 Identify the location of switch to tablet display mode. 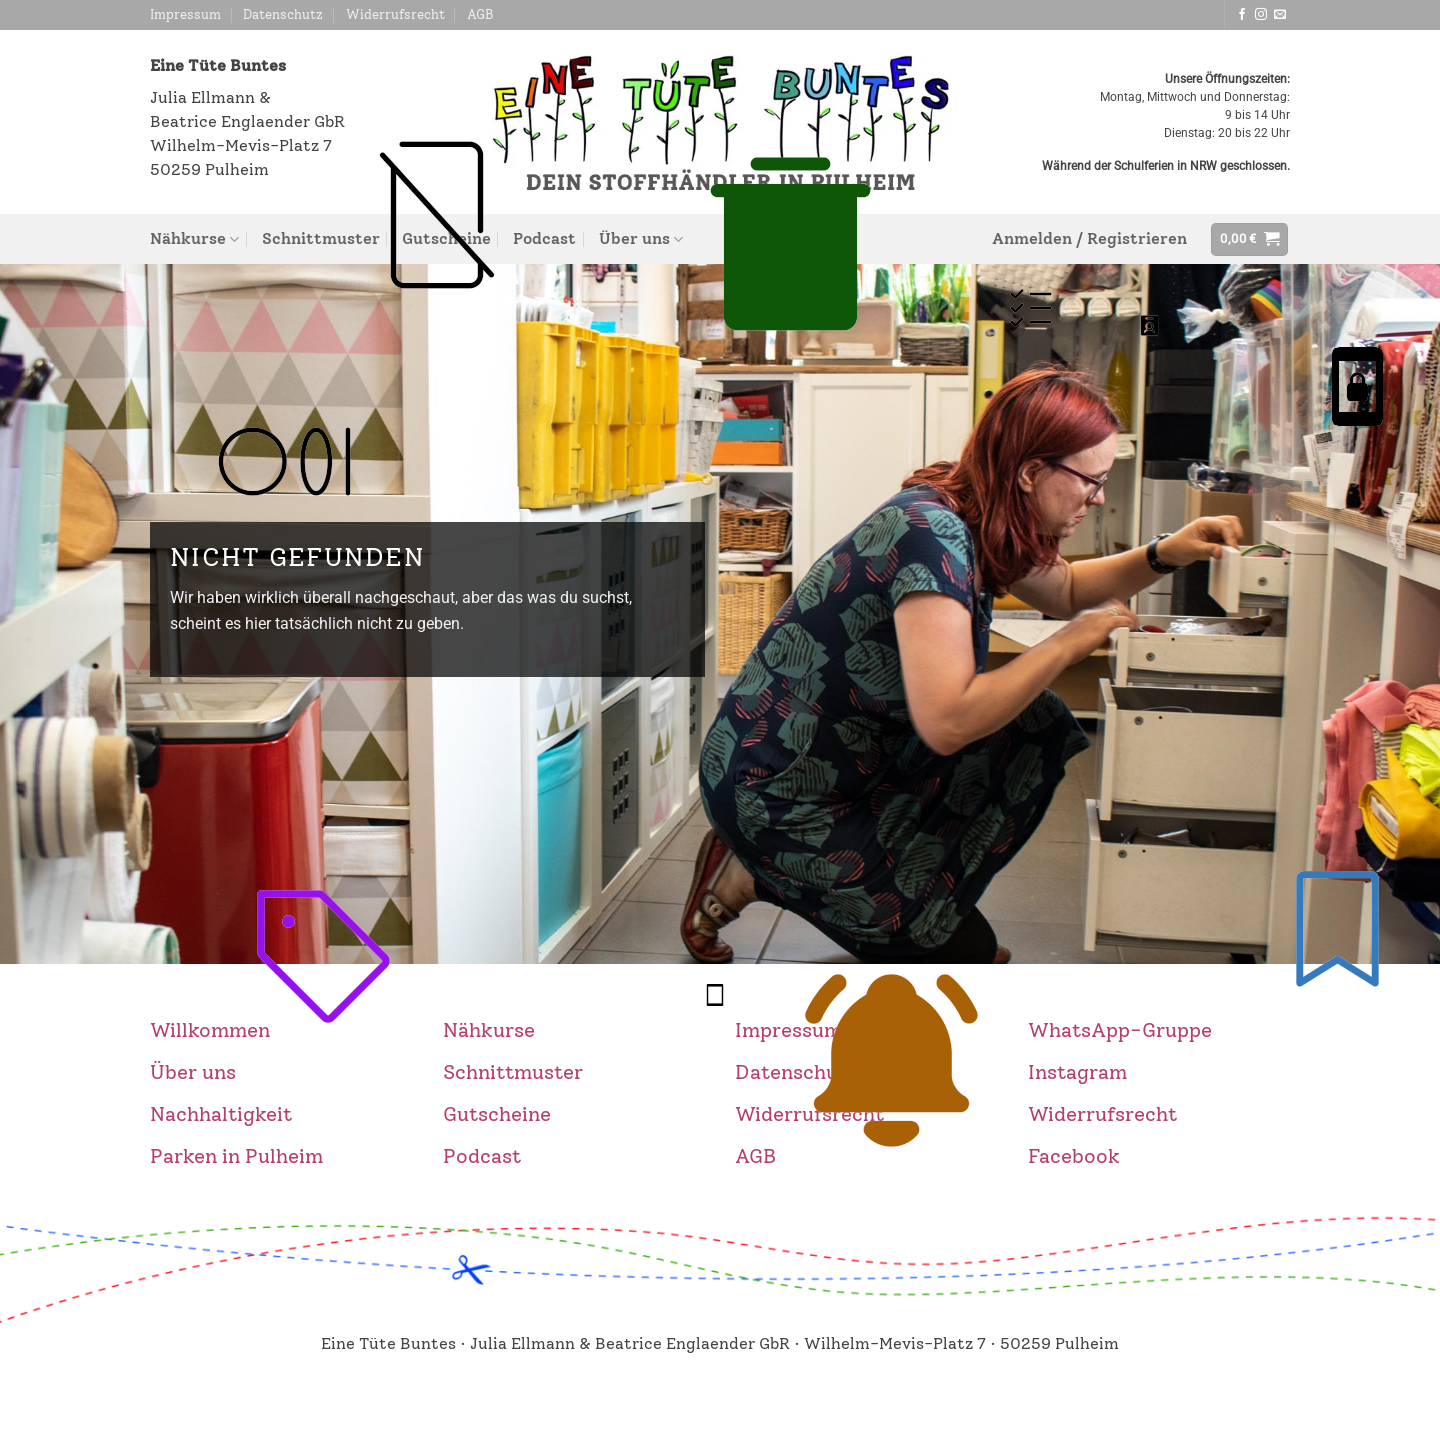
(715, 995).